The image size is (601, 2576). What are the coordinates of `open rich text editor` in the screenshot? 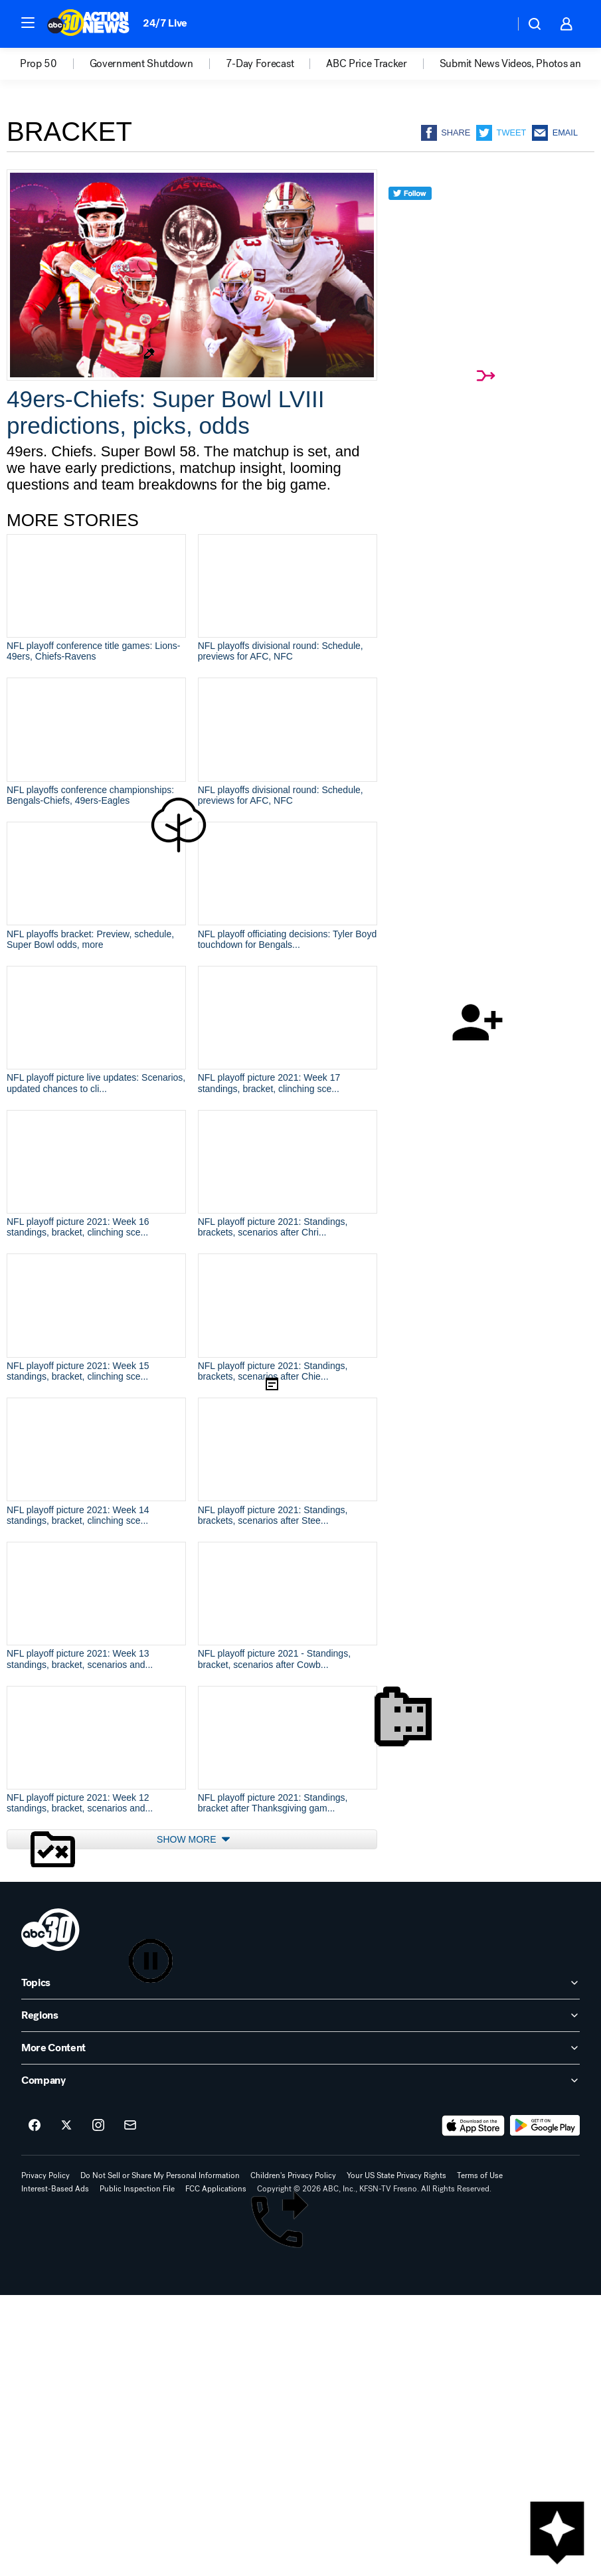 It's located at (272, 1384).